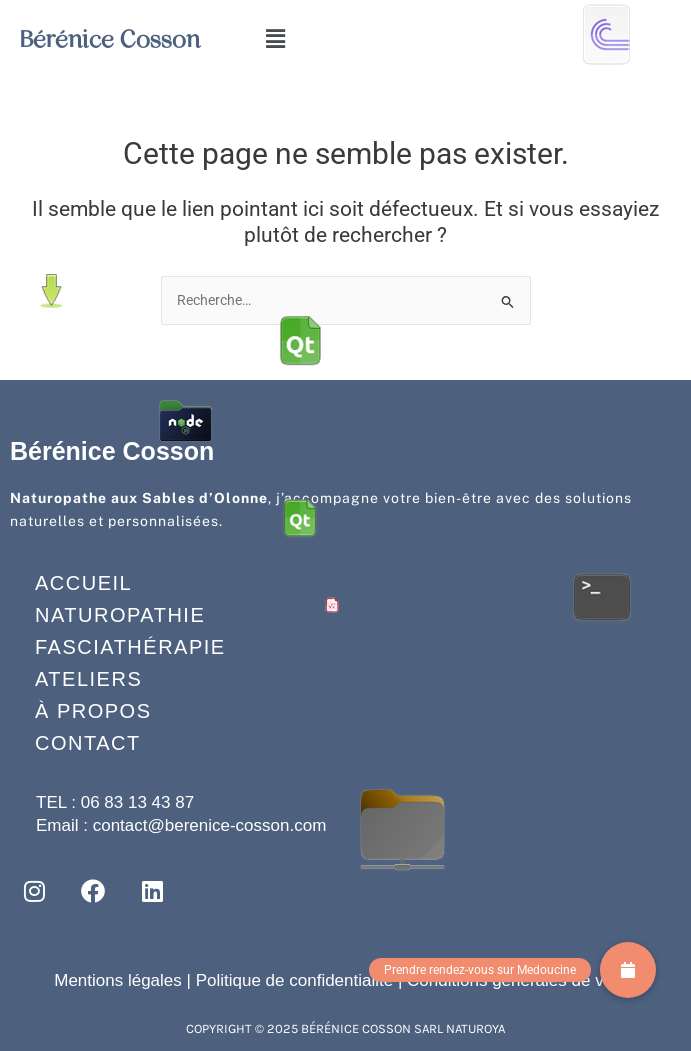  What do you see at coordinates (185, 422) in the screenshot?
I see `open folder containing node.js project files` at bounding box center [185, 422].